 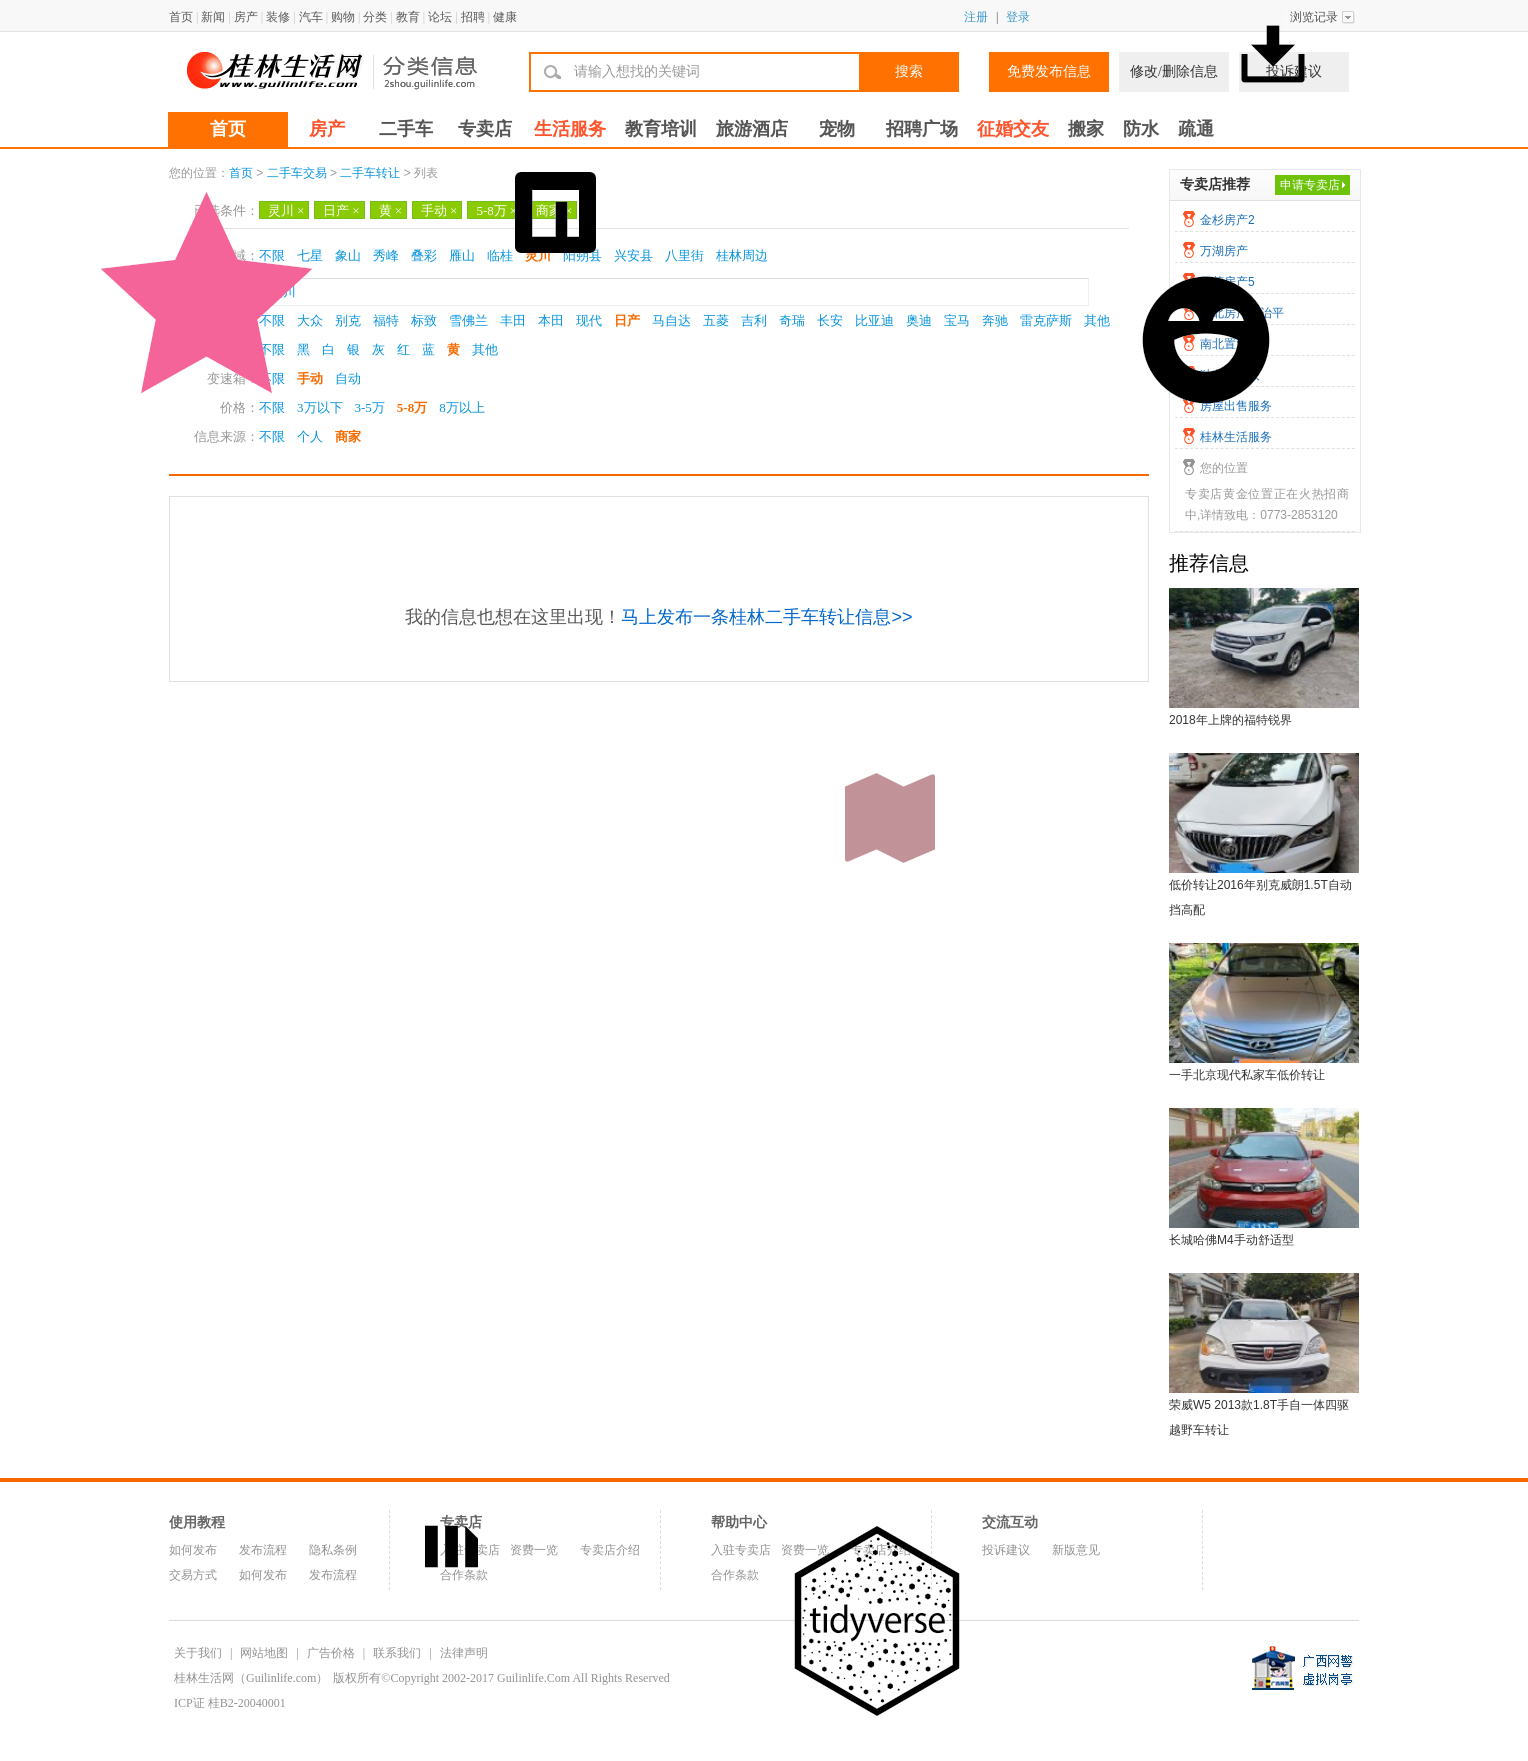 I want to click on open map view, so click(x=890, y=818).